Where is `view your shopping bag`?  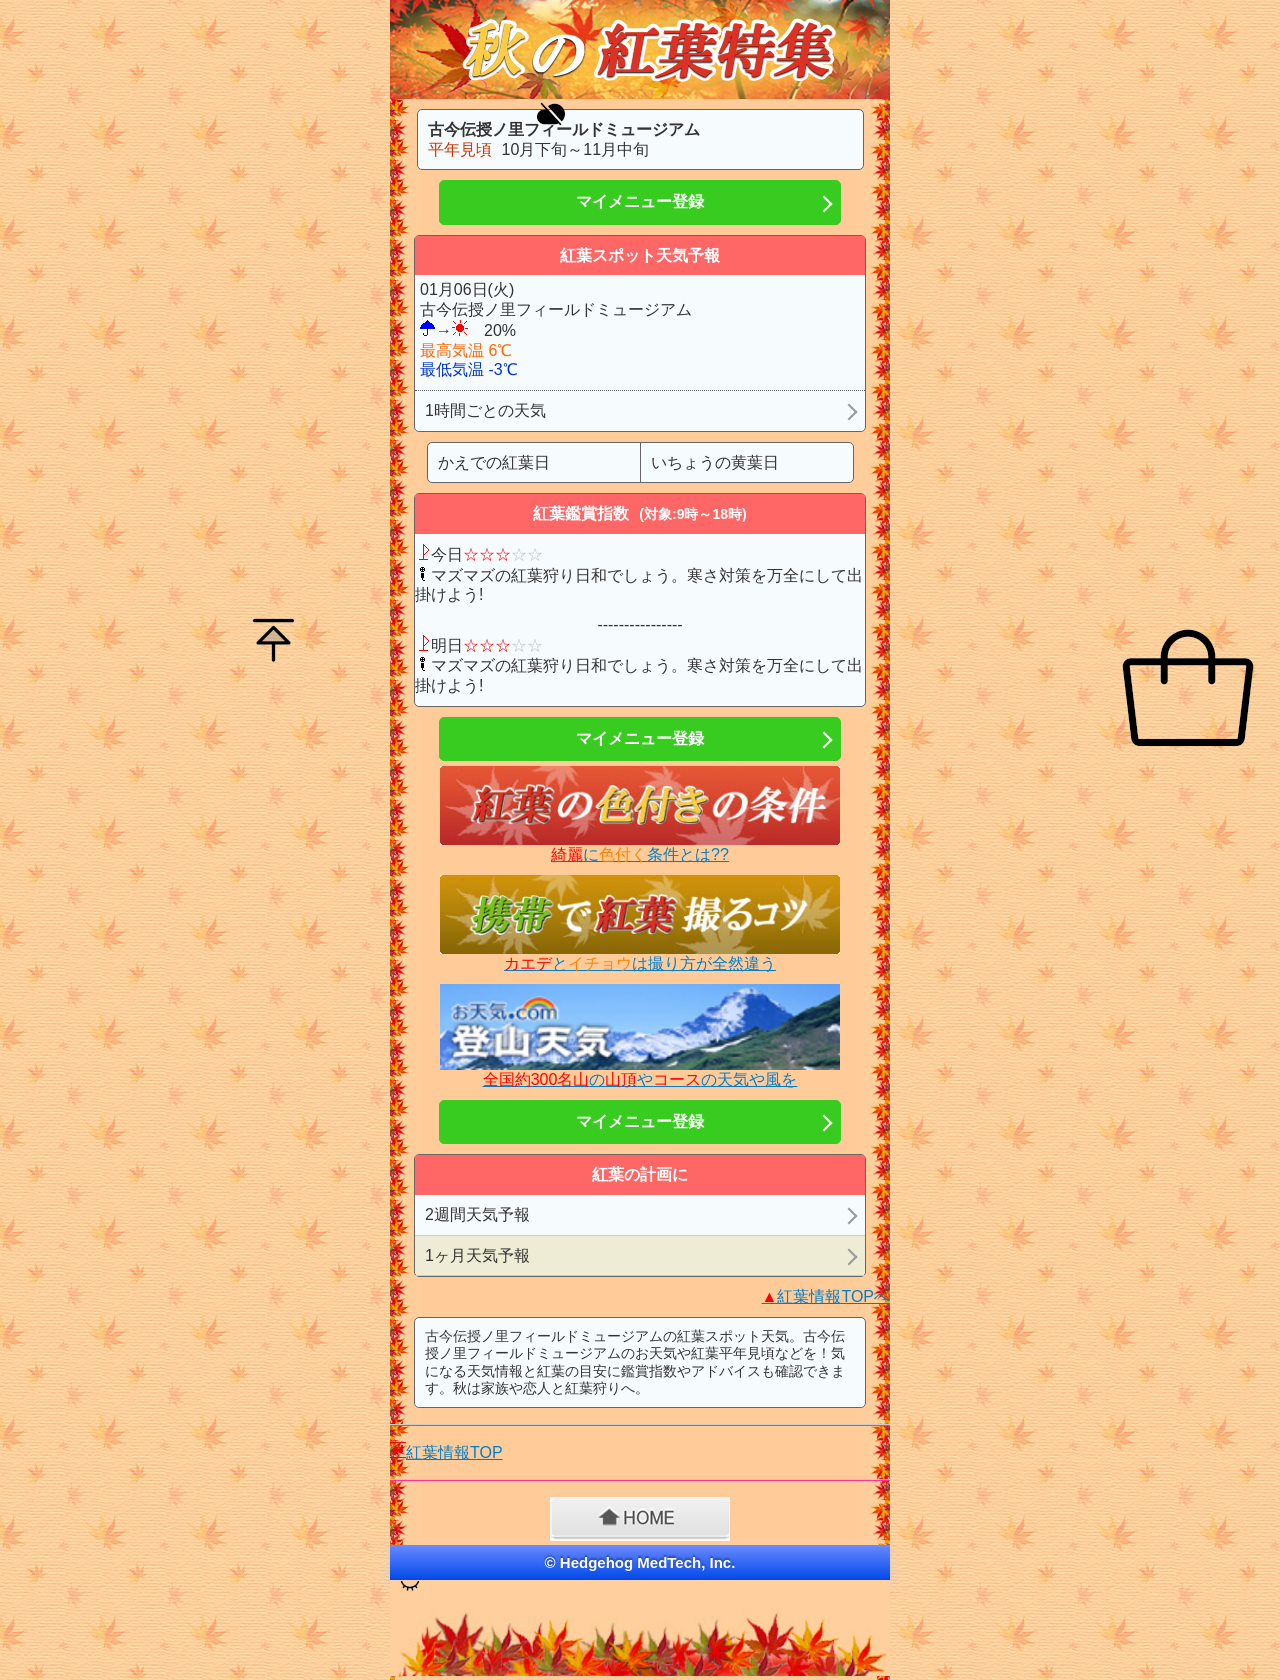
view your shopping bag is located at coordinates (1188, 695).